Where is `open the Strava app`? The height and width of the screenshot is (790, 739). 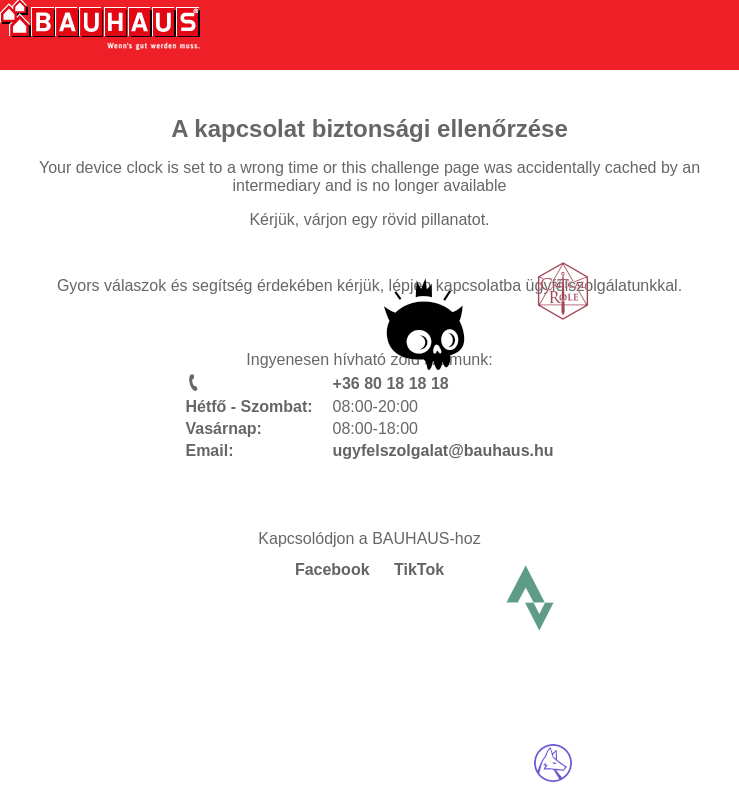 open the Strava app is located at coordinates (530, 598).